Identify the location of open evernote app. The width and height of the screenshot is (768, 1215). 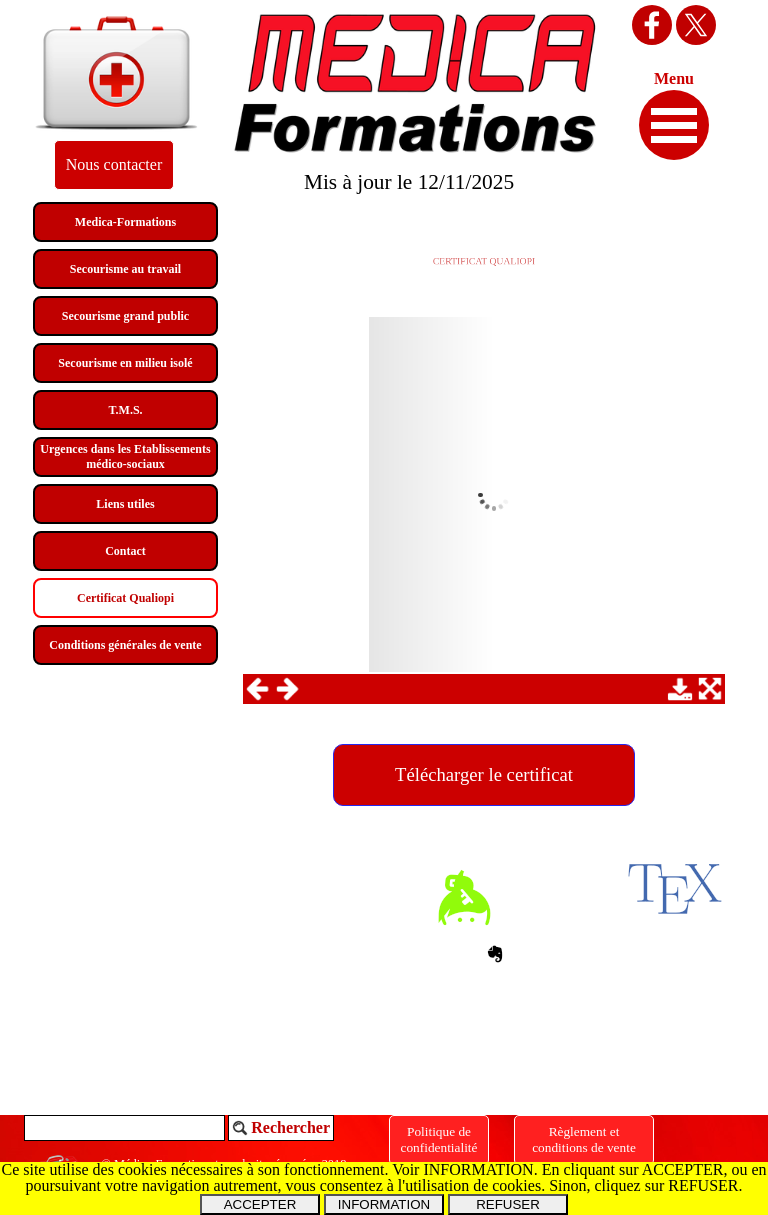
(495, 954).